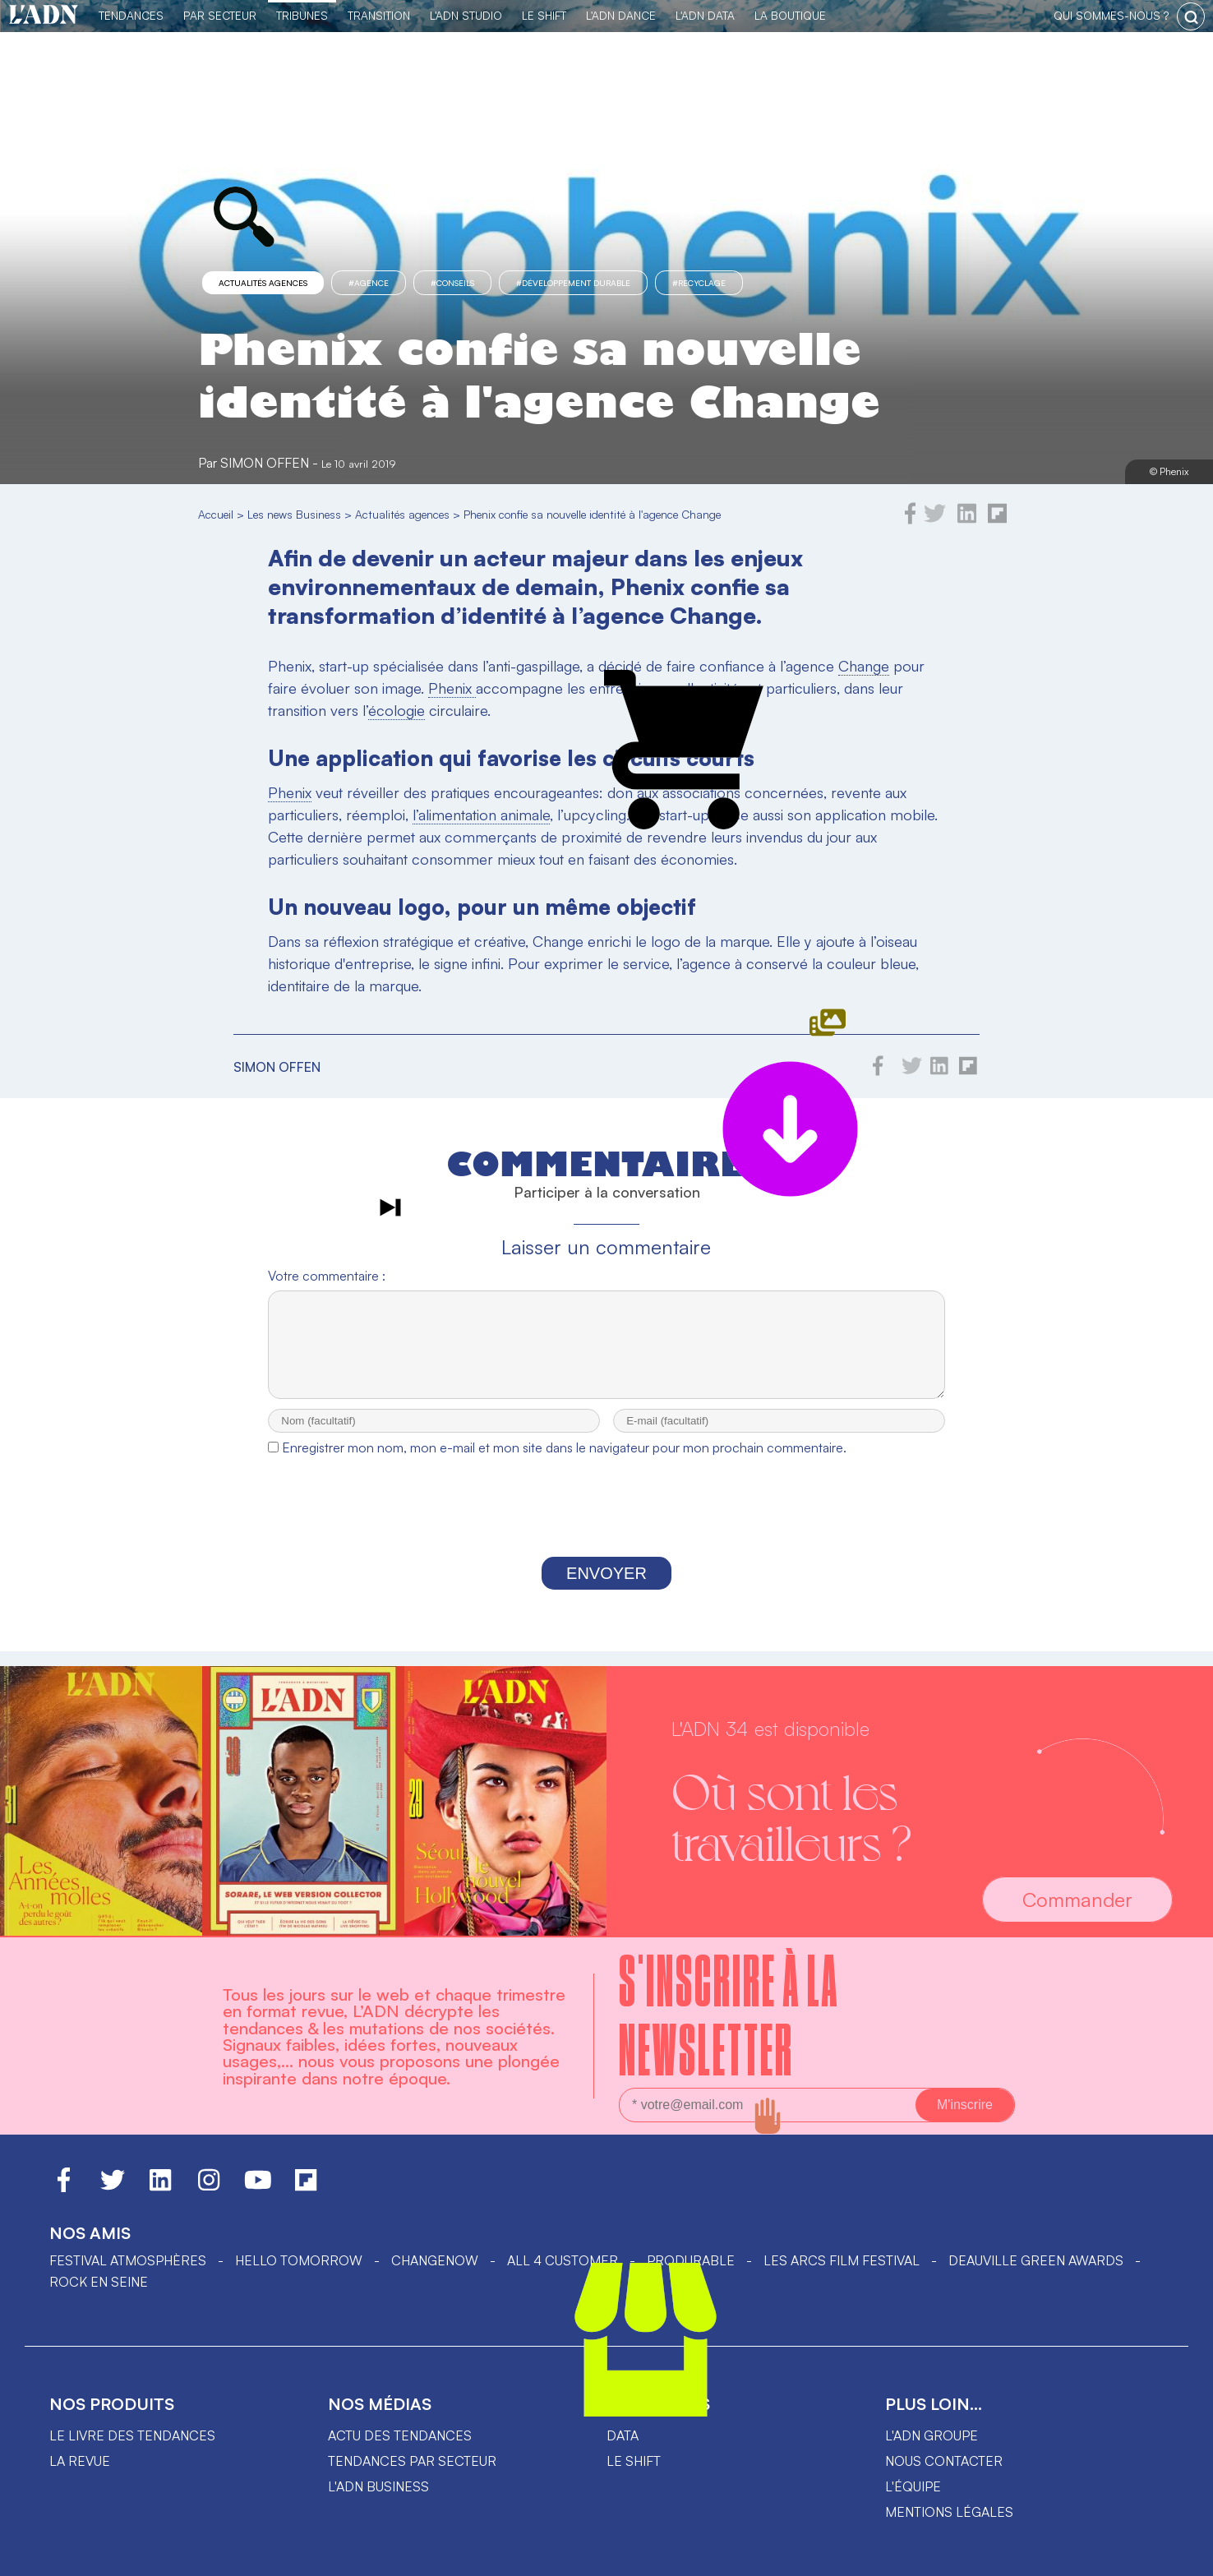 The width and height of the screenshot is (1213, 2576). I want to click on open the store or shop, so click(645, 2339).